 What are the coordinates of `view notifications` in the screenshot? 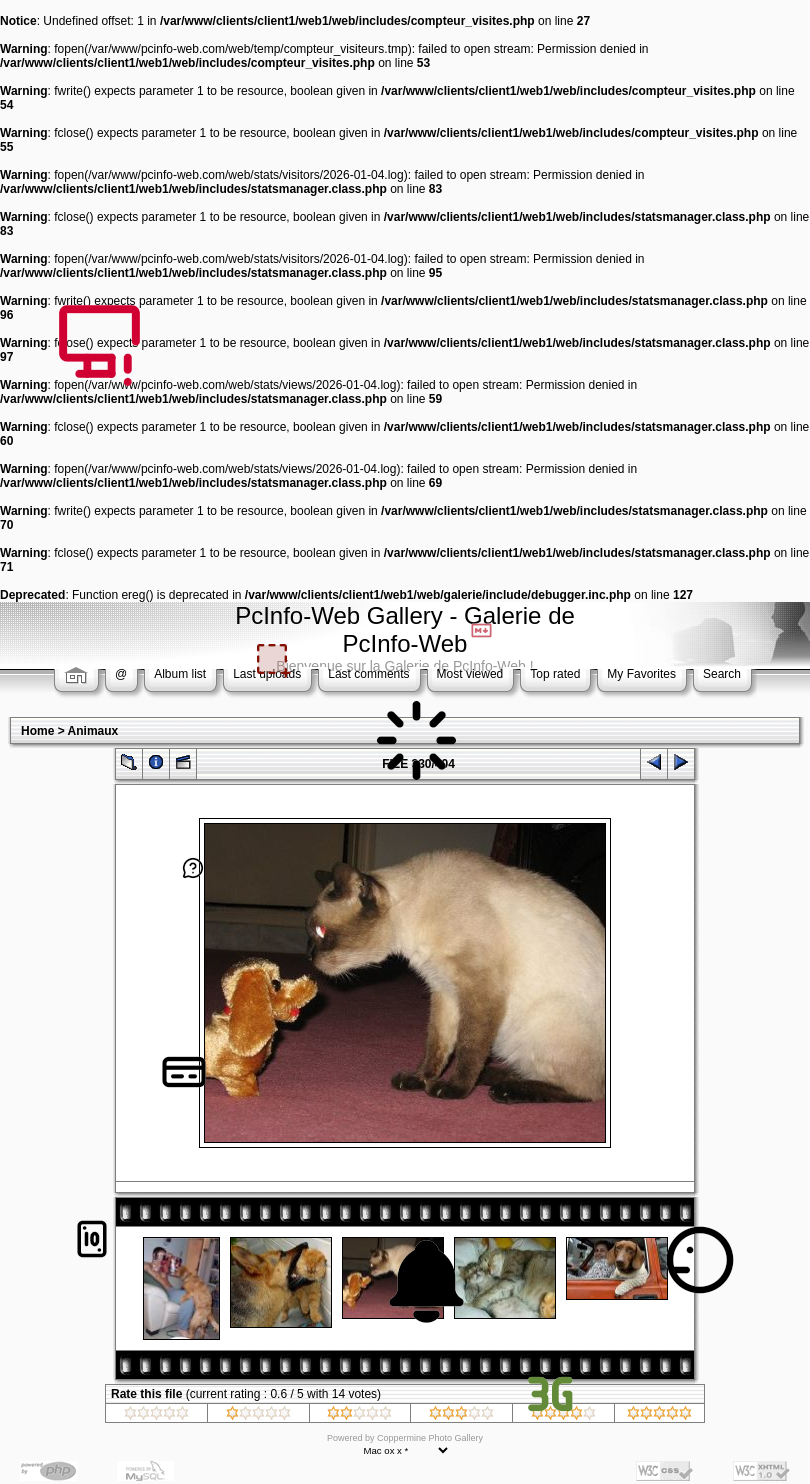 It's located at (426, 1281).